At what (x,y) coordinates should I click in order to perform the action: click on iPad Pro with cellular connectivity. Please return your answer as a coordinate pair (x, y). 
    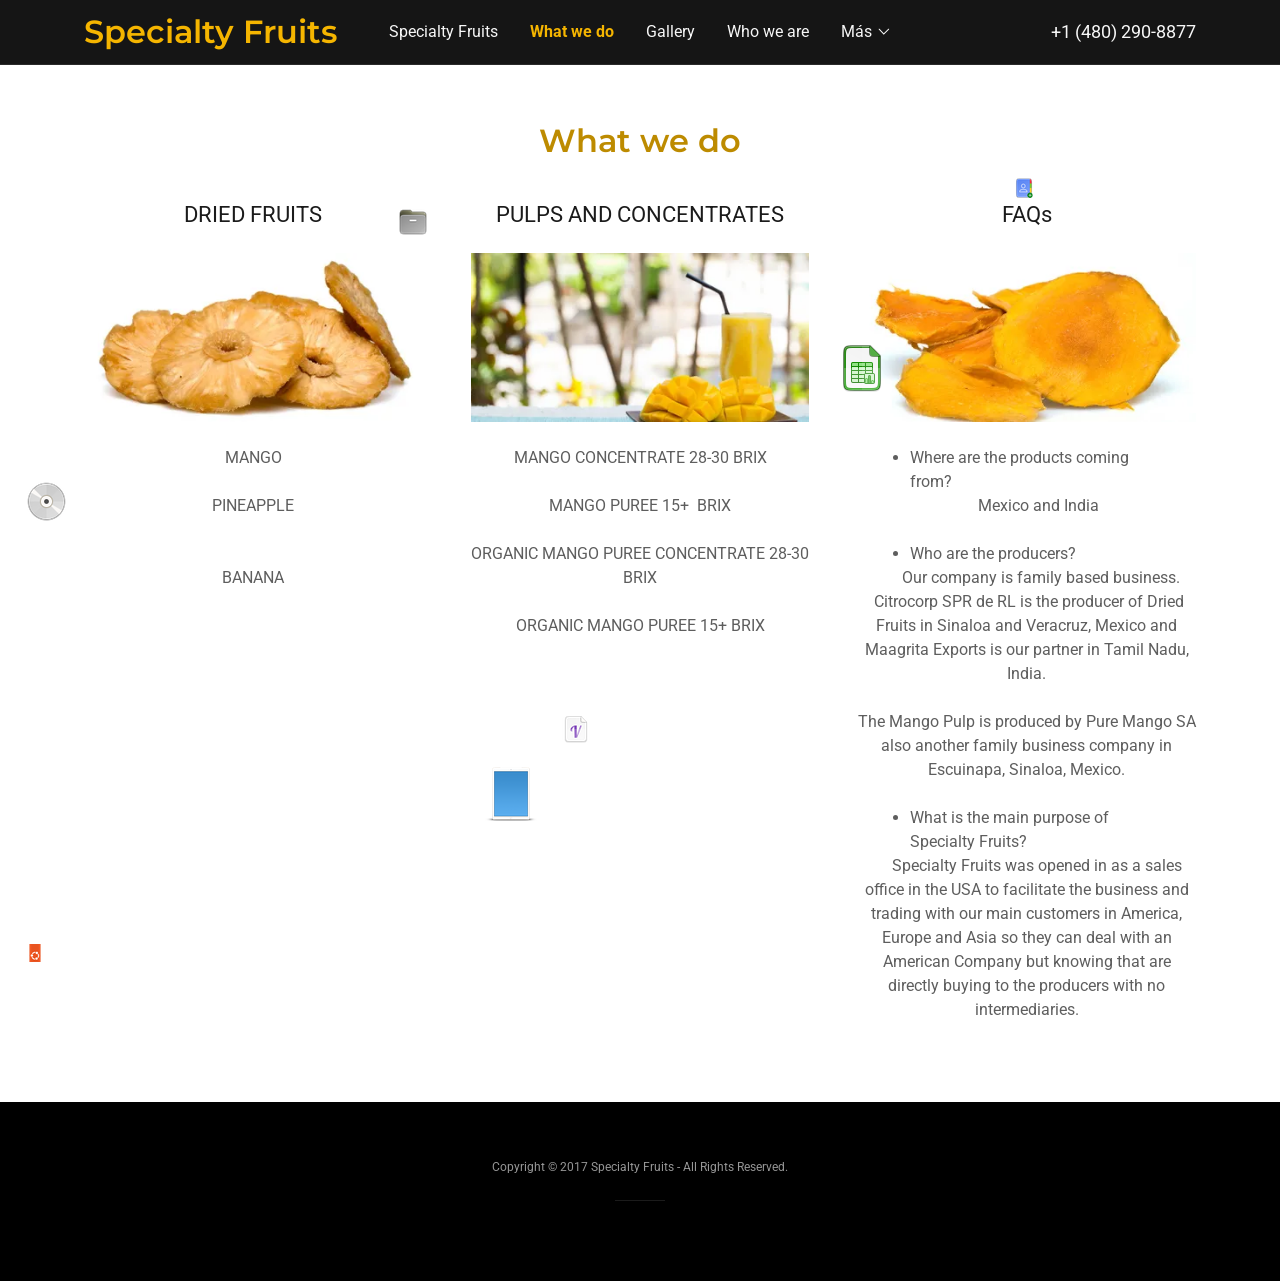
    Looking at the image, I should click on (511, 794).